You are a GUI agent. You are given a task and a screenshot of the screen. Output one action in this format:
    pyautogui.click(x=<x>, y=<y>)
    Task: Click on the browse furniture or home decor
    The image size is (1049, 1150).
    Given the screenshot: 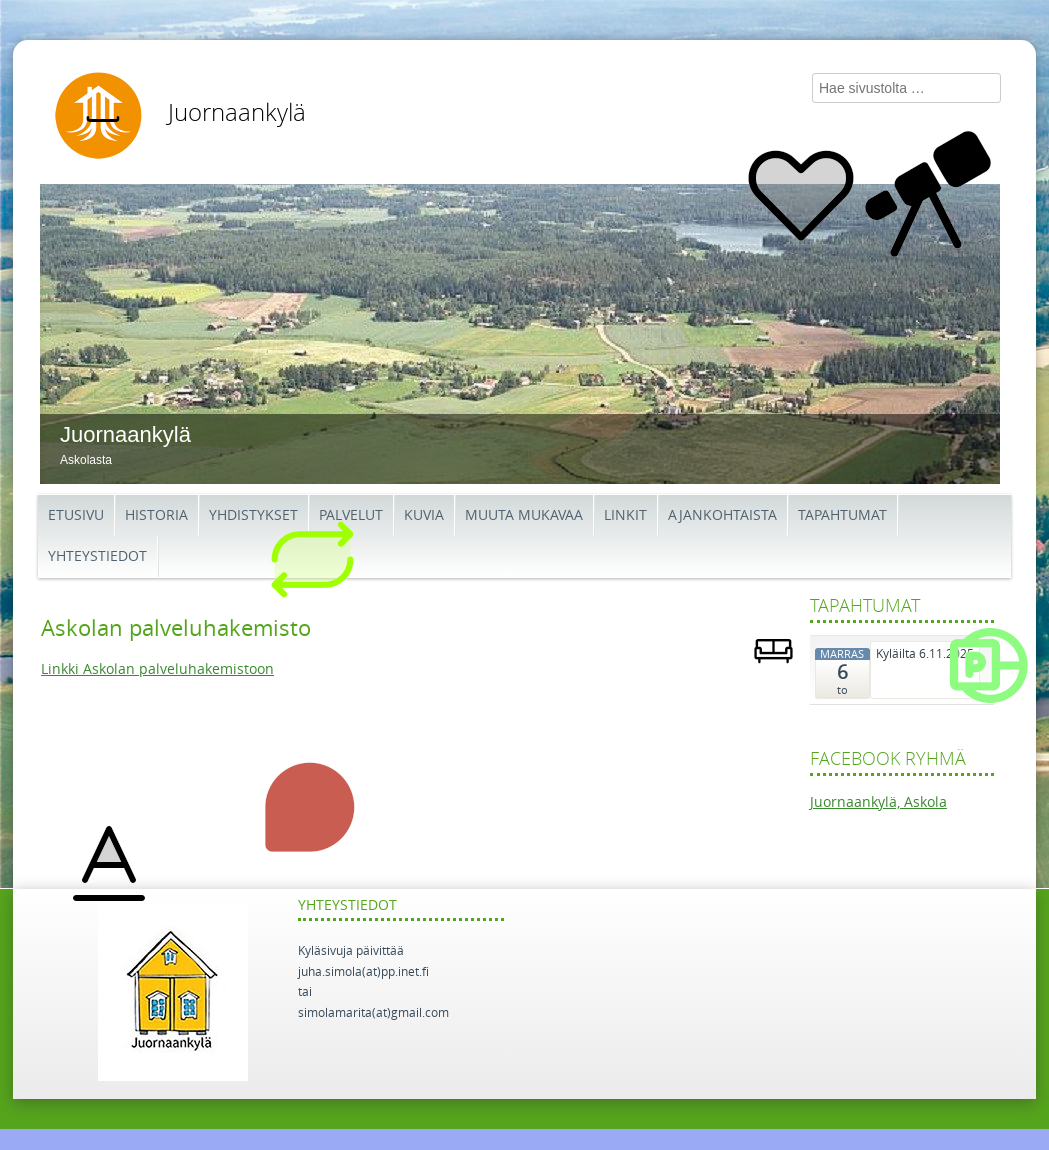 What is the action you would take?
    pyautogui.click(x=773, y=650)
    